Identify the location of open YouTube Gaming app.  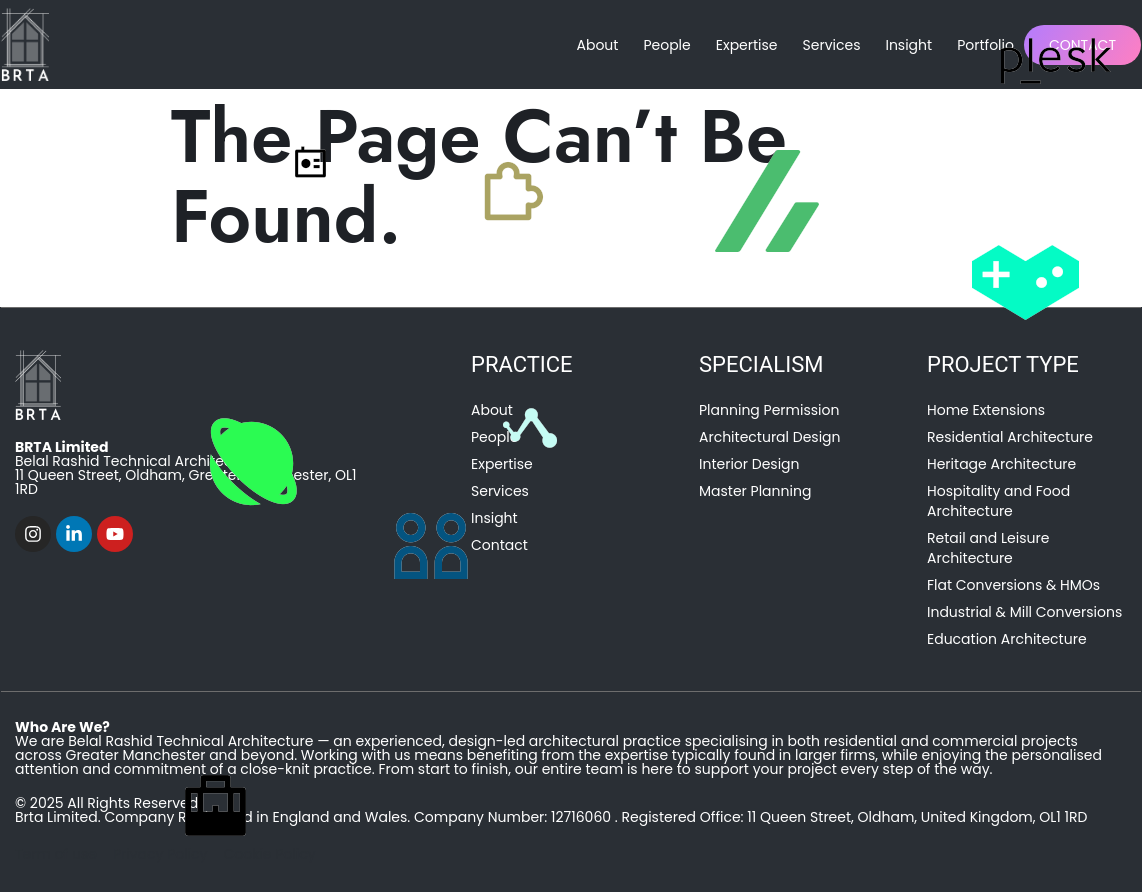
(1025, 282).